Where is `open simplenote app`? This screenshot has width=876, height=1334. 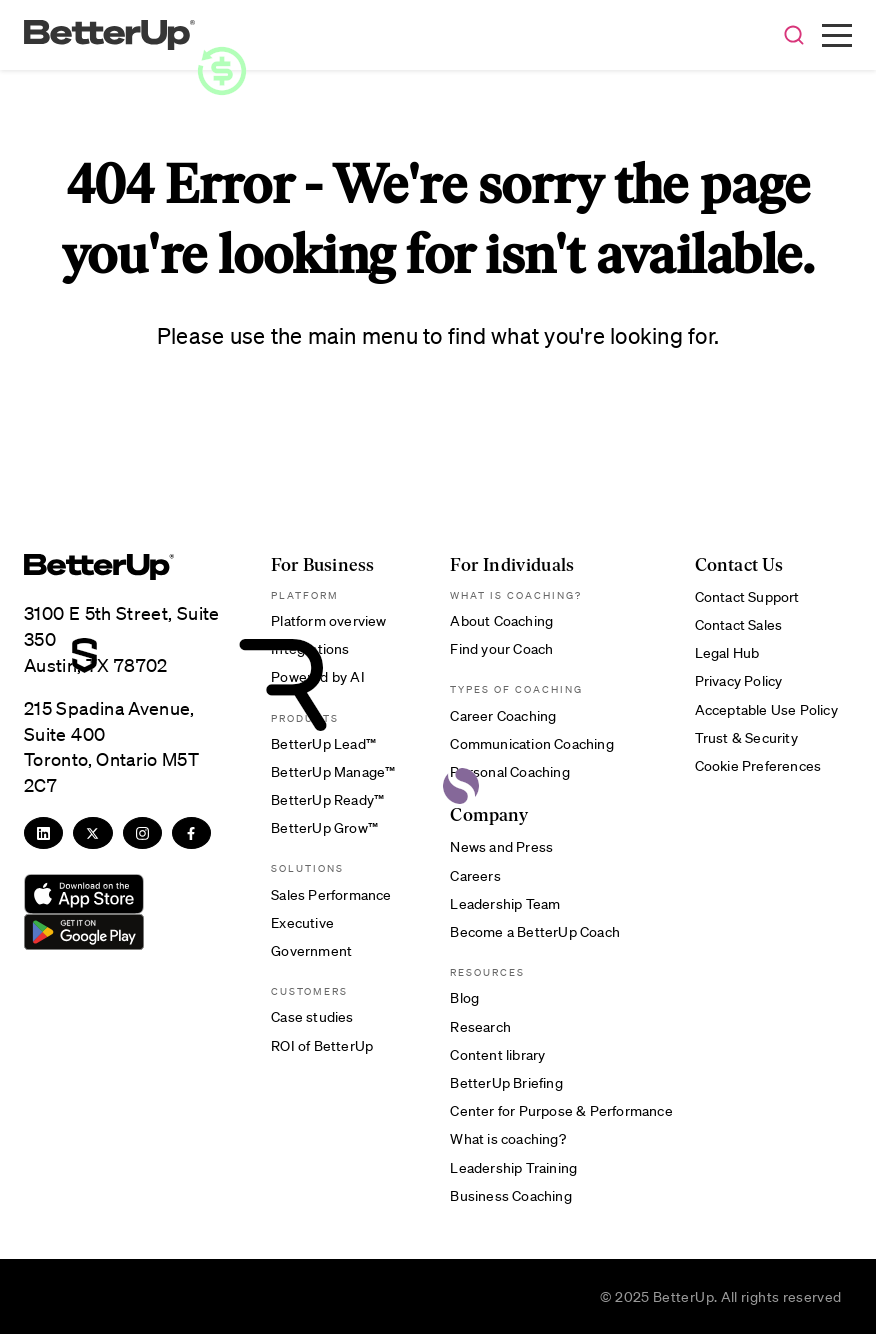
open simplenote app is located at coordinates (461, 786).